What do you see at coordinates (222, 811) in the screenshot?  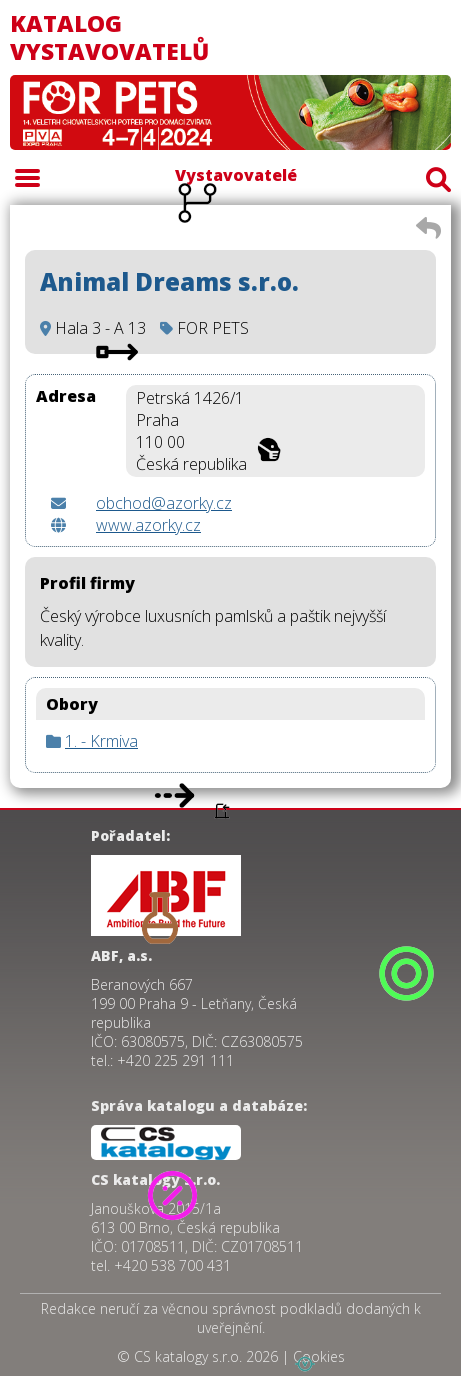 I see `log in or sign in to your account` at bounding box center [222, 811].